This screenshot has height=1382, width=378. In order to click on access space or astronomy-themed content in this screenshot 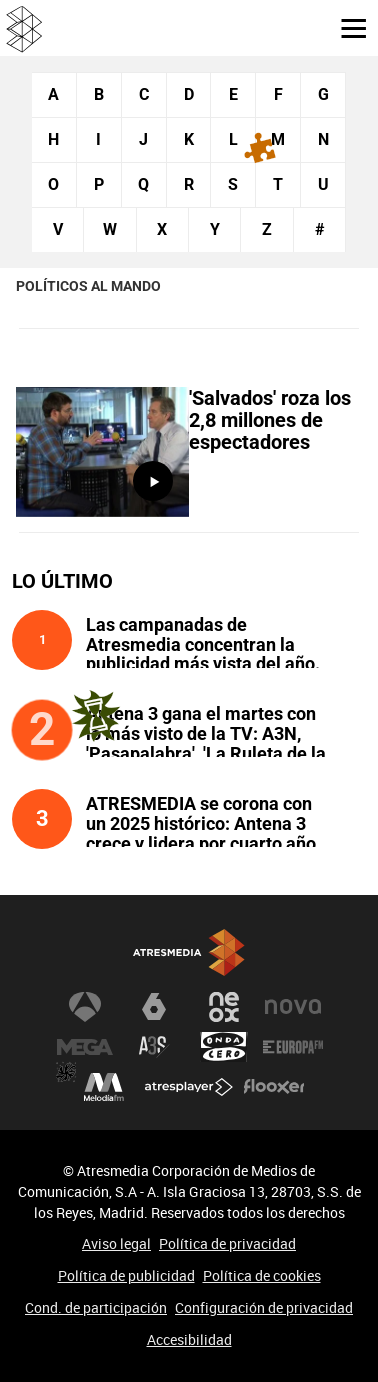, I will do `click(66, 1072)`.